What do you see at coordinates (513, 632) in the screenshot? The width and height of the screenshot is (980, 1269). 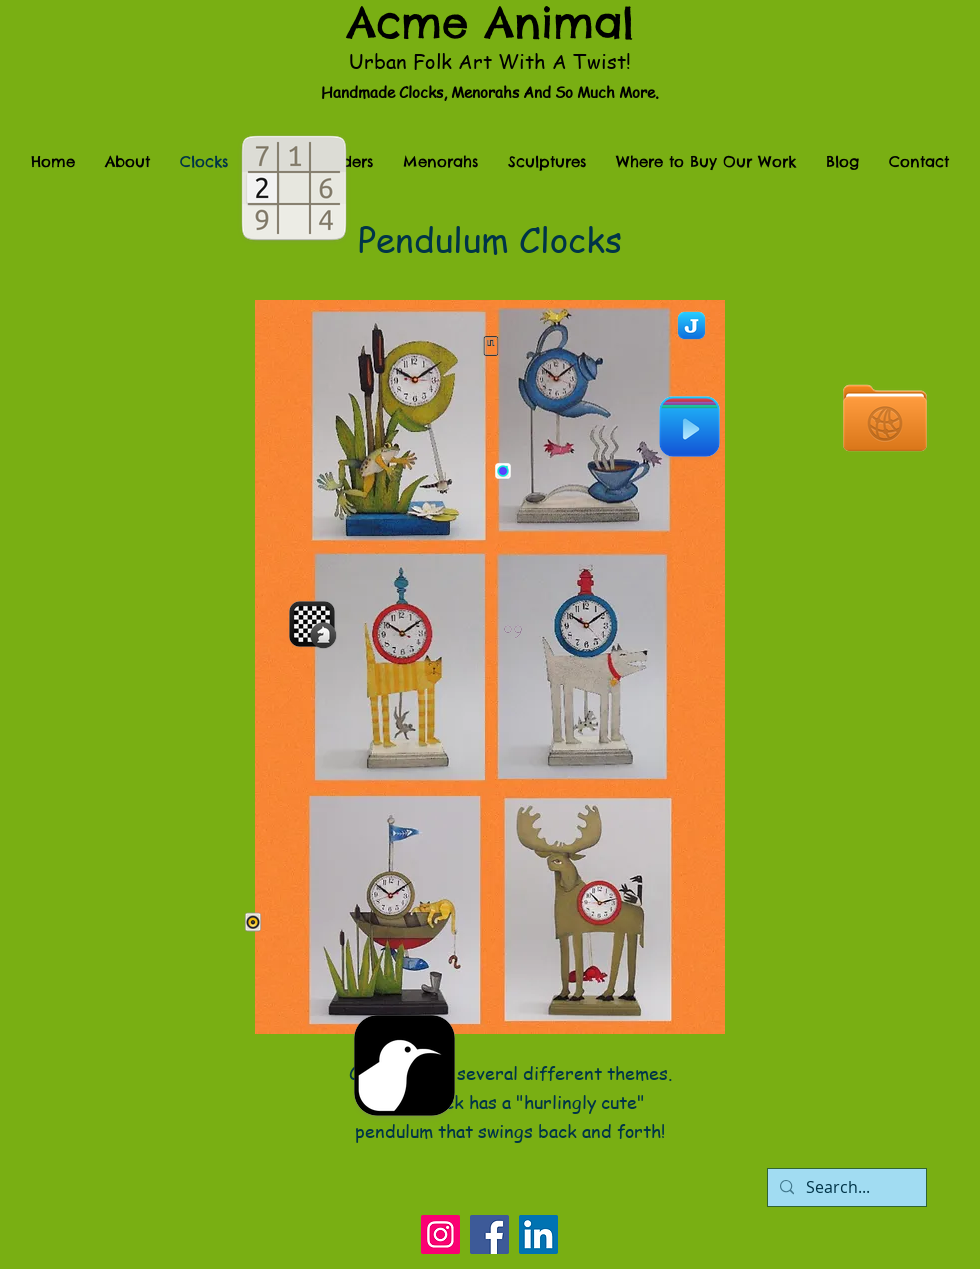 I see `indicates punctuation input mode is active in fcitx` at bounding box center [513, 632].